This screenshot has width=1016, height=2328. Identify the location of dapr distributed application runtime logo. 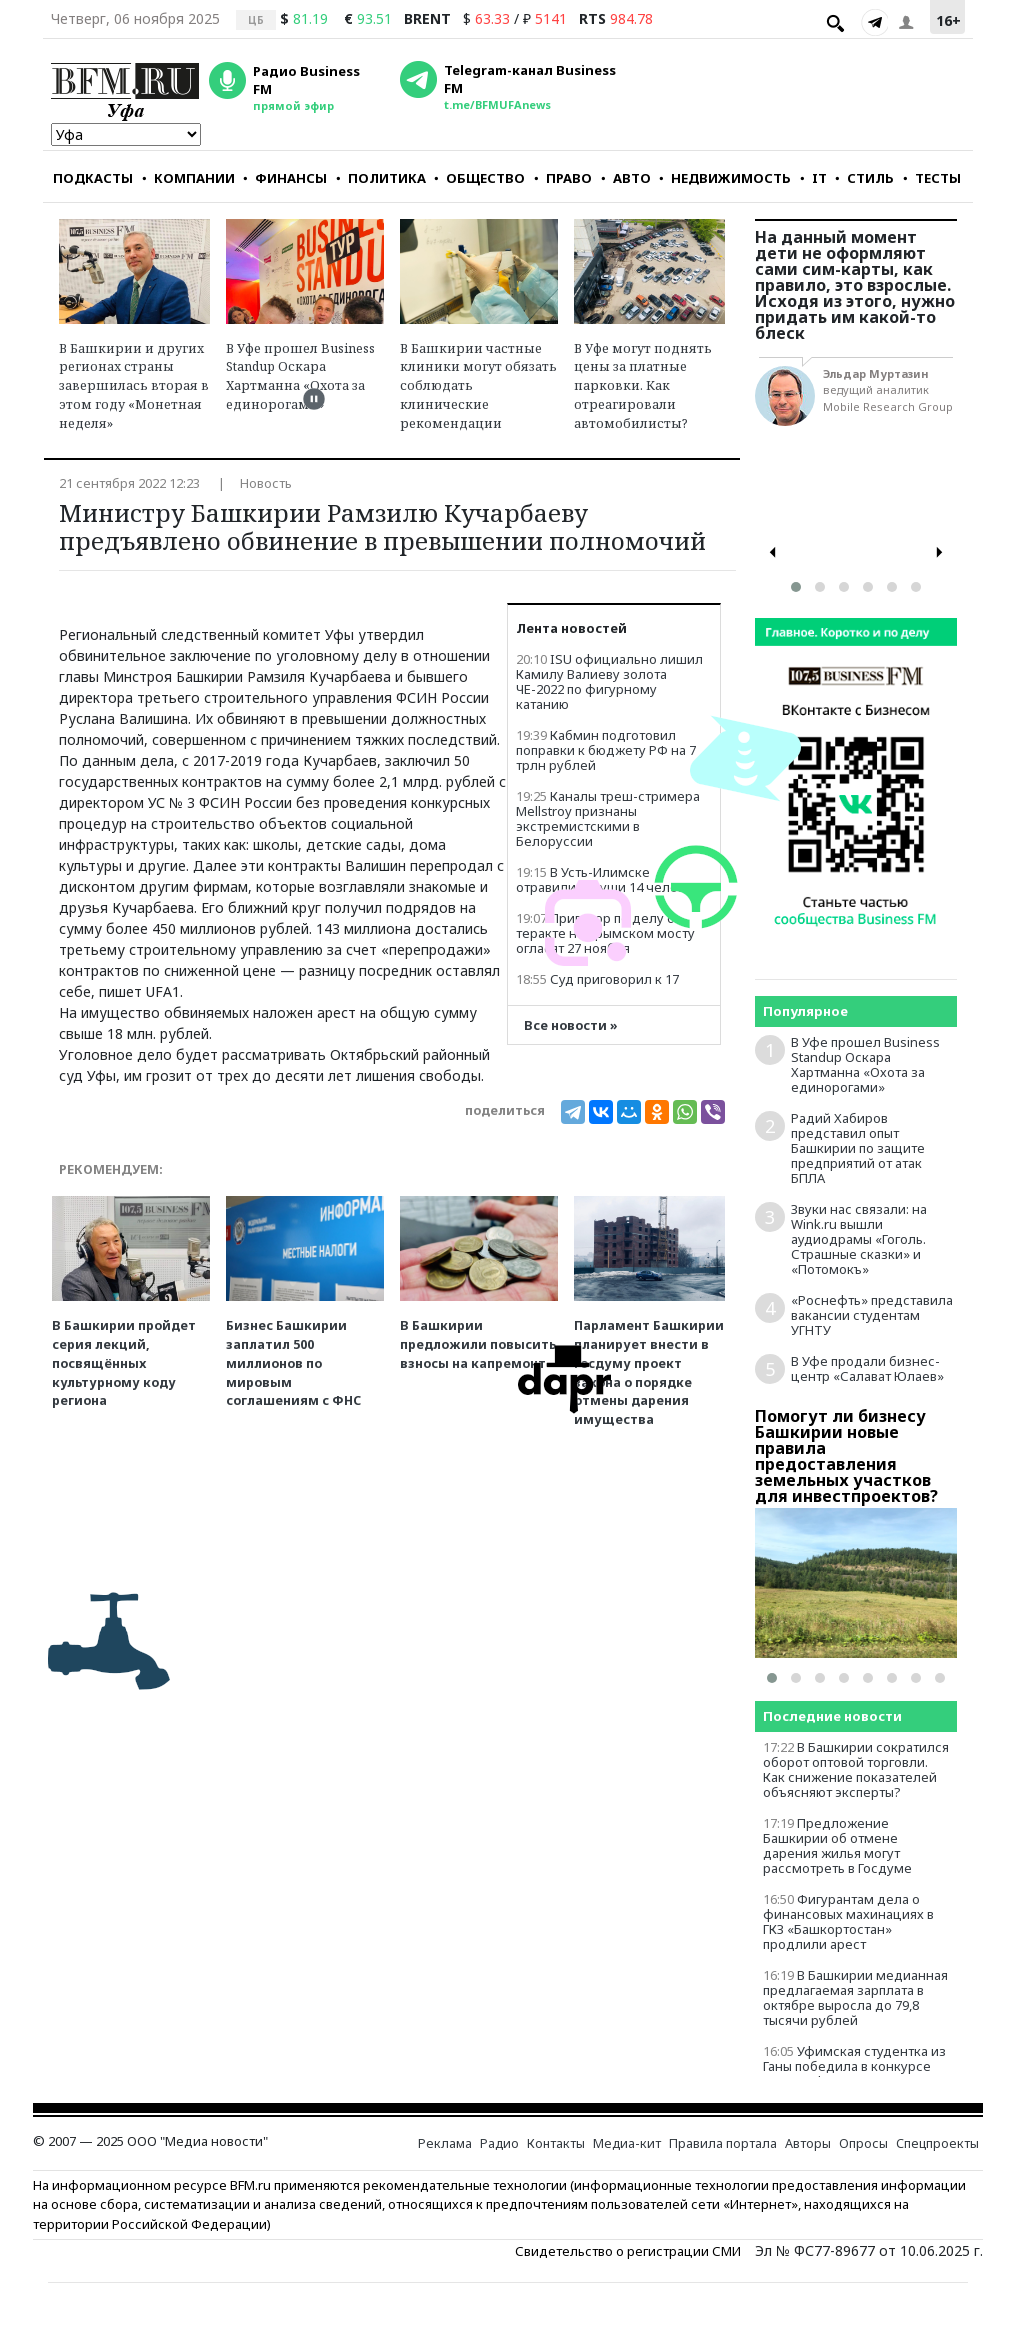
(564, 1379).